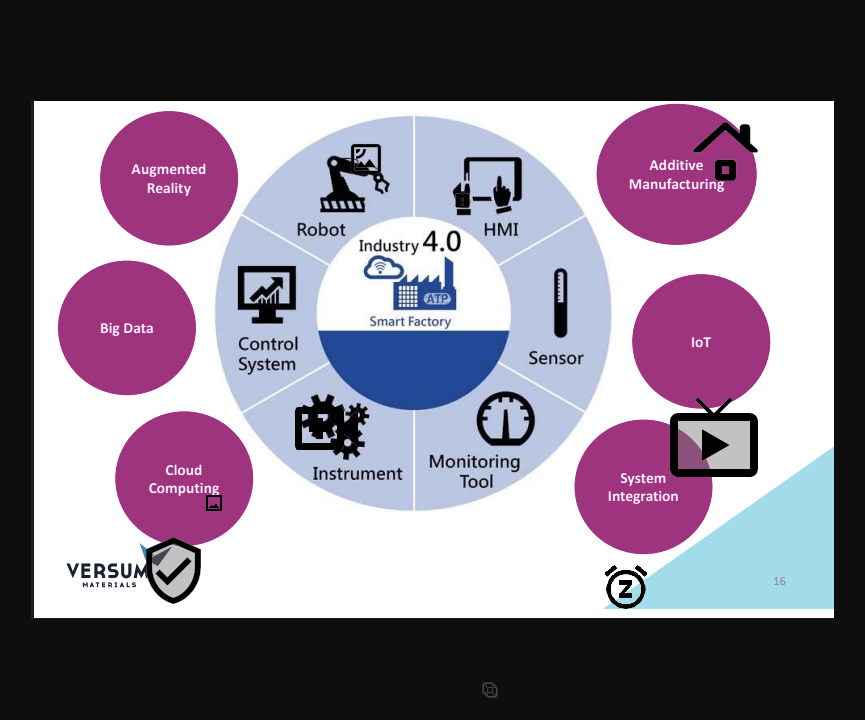  What do you see at coordinates (173, 570) in the screenshot?
I see `indicates a verified or trusted user account` at bounding box center [173, 570].